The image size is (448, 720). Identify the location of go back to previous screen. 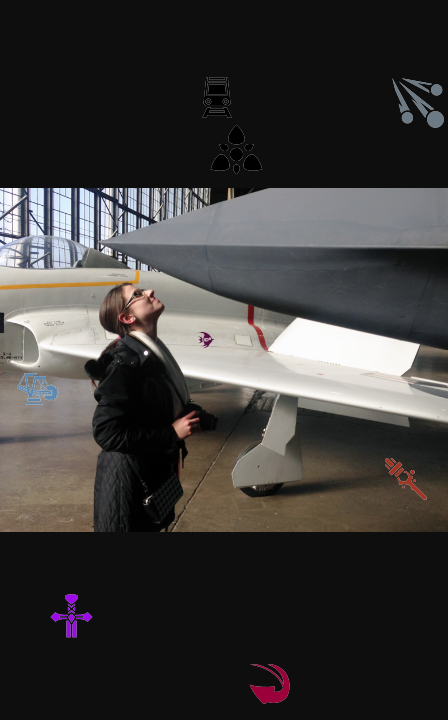
(269, 684).